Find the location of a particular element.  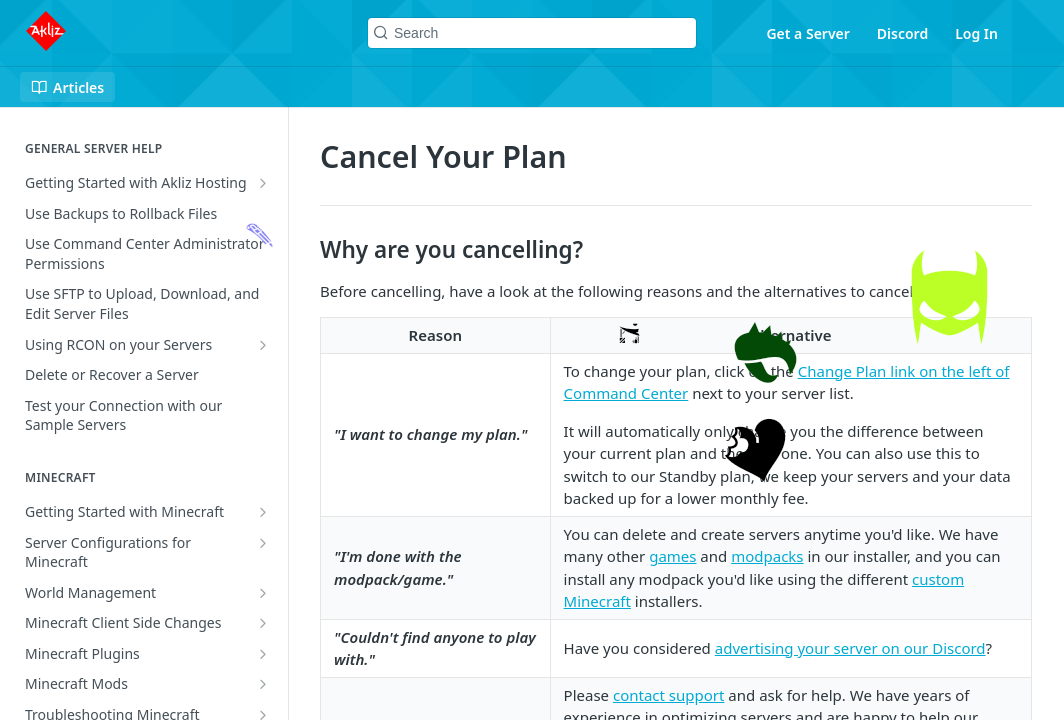

indicates damage or health loss in a game is located at coordinates (753, 450).